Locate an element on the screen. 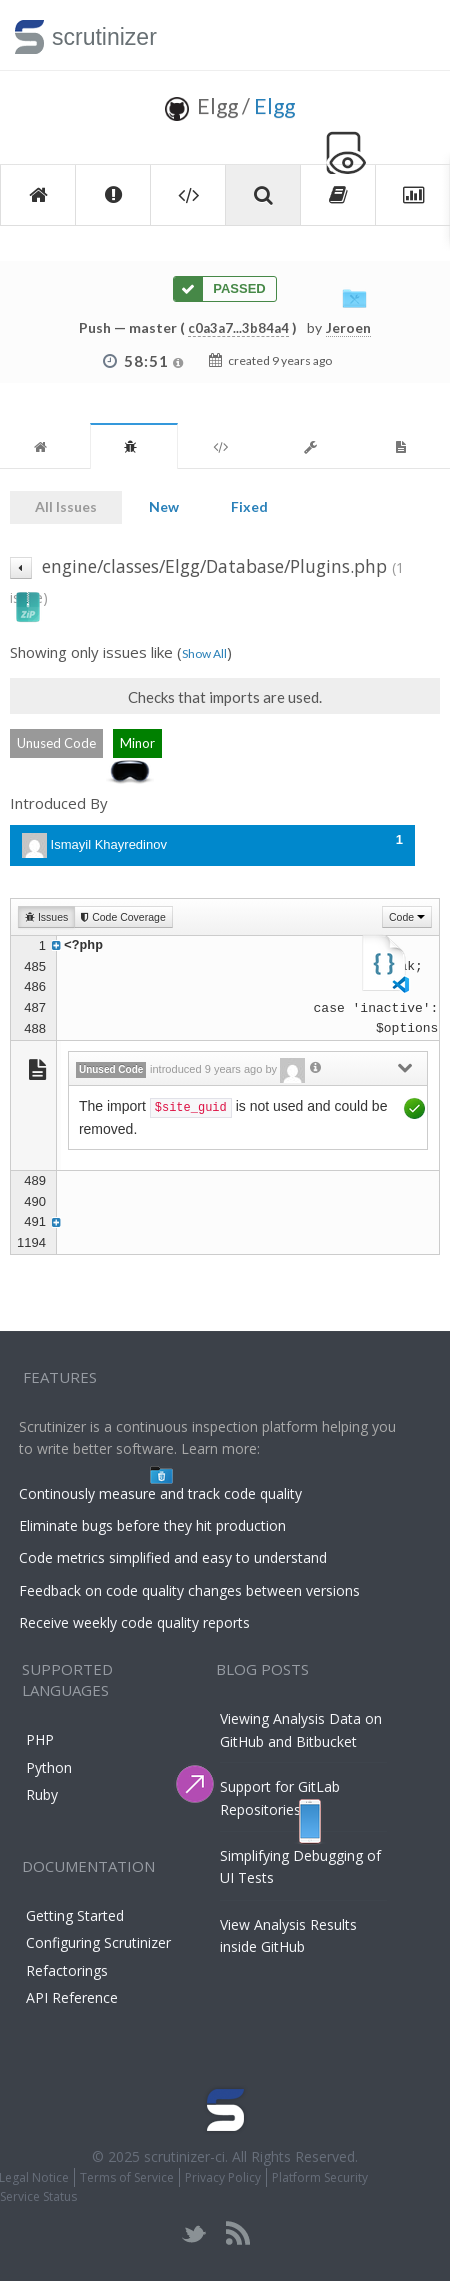 Image resolution: width=450 pixels, height=2281 pixels. indicates a connected iPhone device is located at coordinates (310, 1822).